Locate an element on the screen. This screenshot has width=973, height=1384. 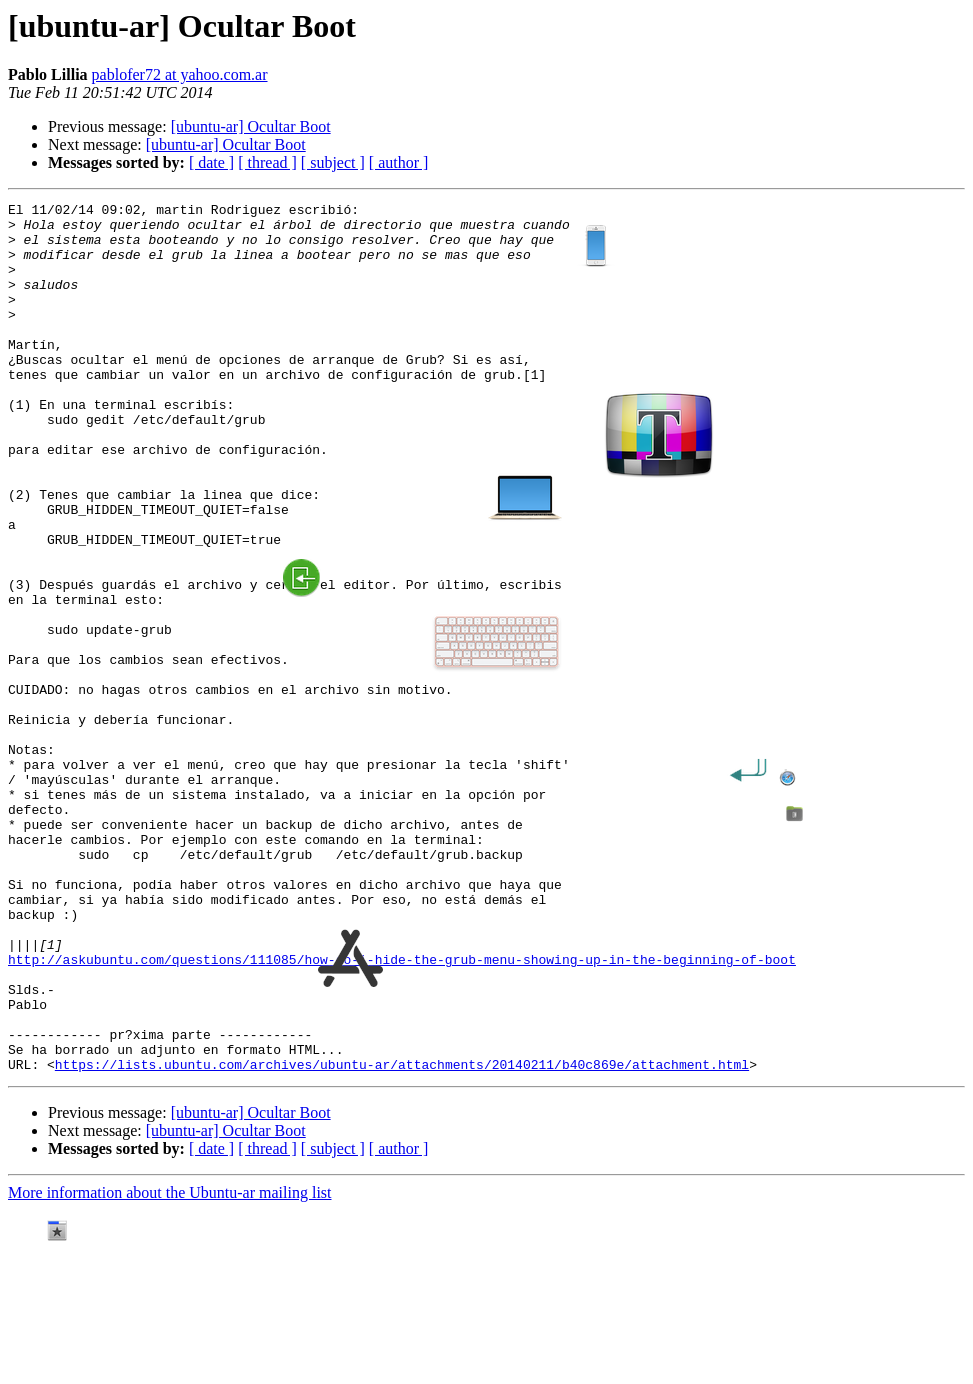
access text and title generator tools is located at coordinates (659, 440).